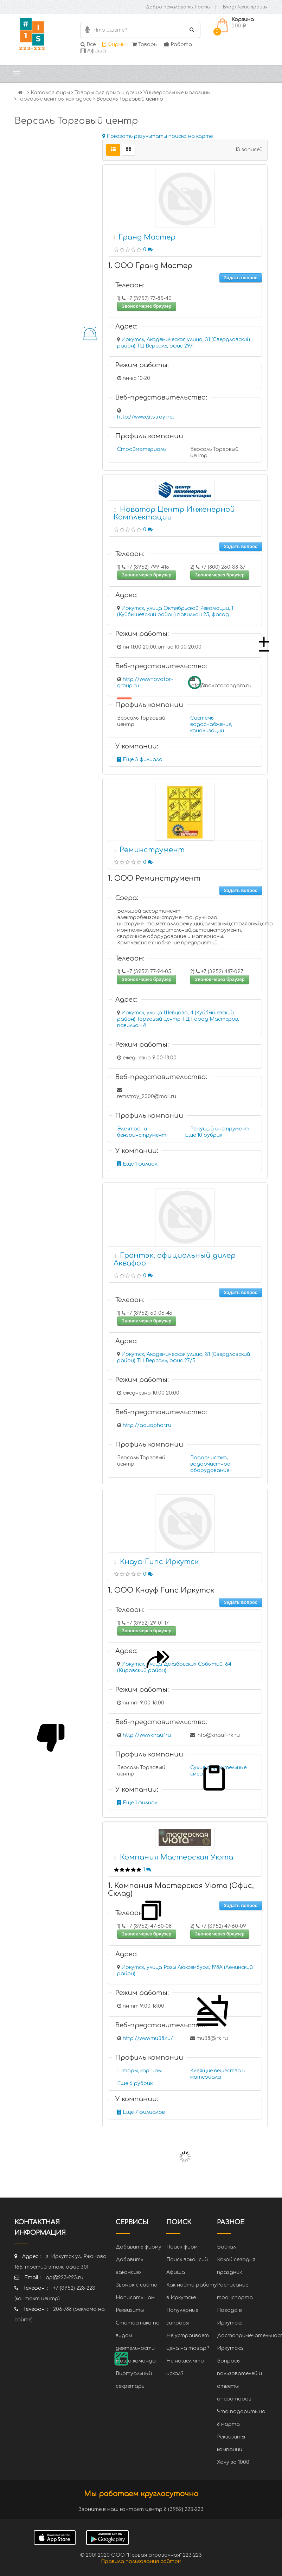  I want to click on dislike or downvote content, so click(51, 1738).